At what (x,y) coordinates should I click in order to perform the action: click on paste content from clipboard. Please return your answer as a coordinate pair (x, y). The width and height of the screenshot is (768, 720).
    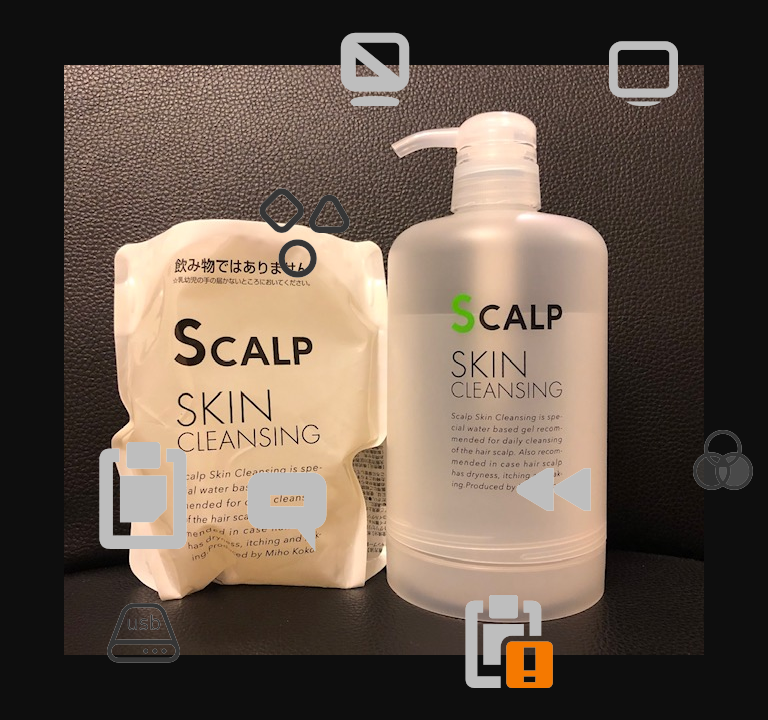
    Looking at the image, I should click on (146, 495).